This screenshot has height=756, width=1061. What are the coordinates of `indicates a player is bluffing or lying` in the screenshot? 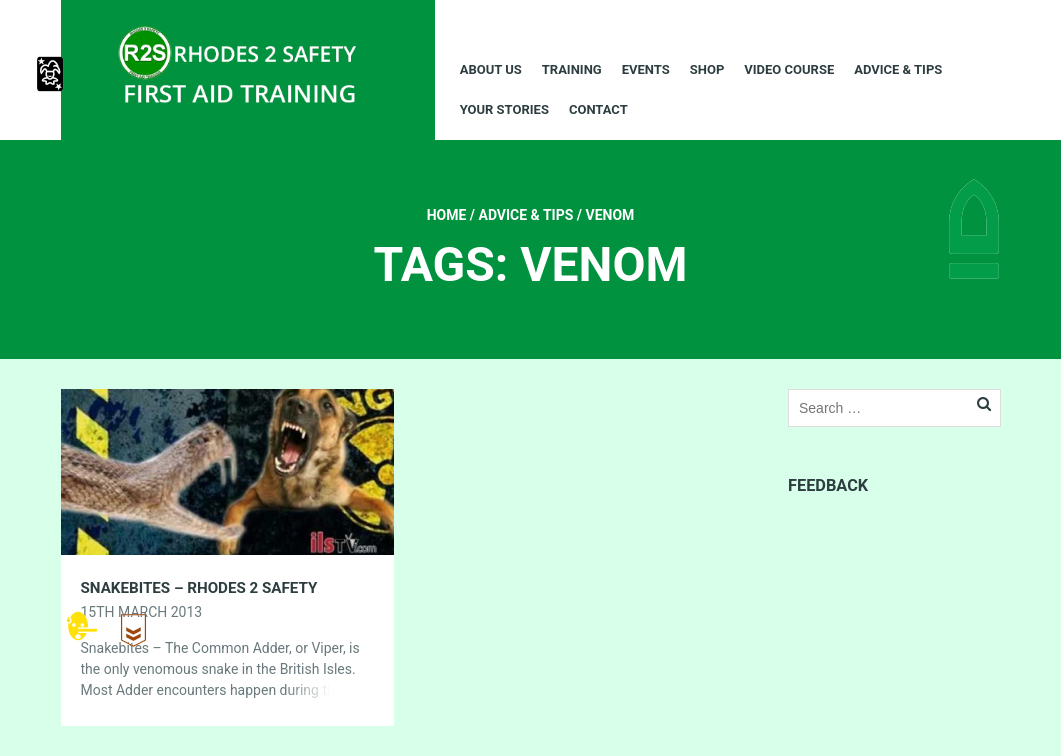 It's located at (82, 626).